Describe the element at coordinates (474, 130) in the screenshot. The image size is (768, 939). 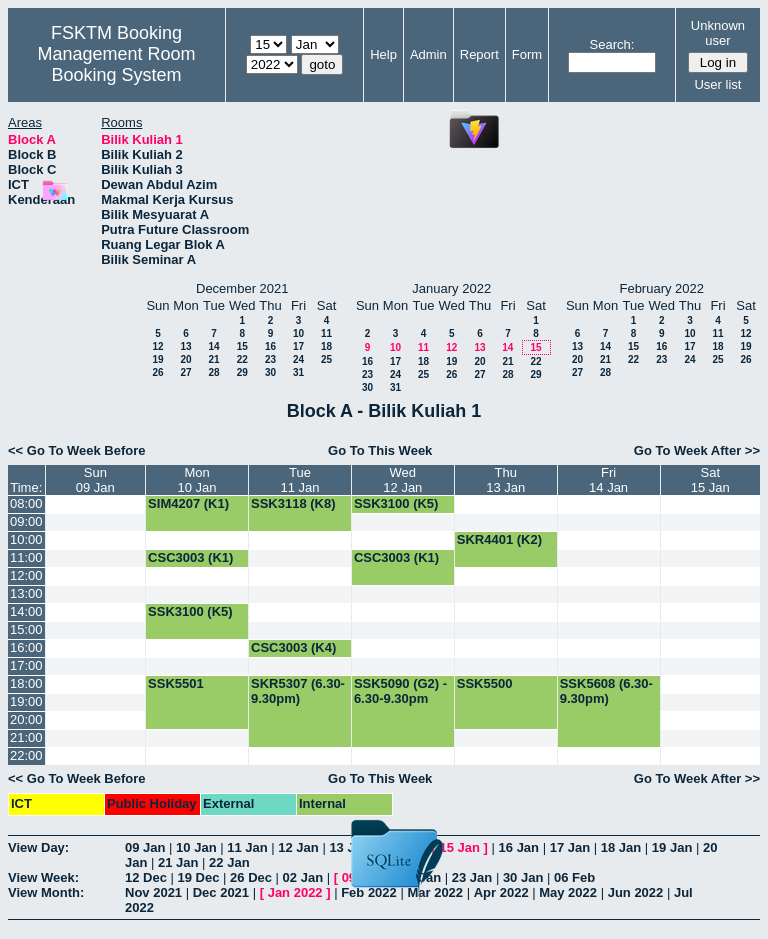
I see `open vite project folder` at that location.